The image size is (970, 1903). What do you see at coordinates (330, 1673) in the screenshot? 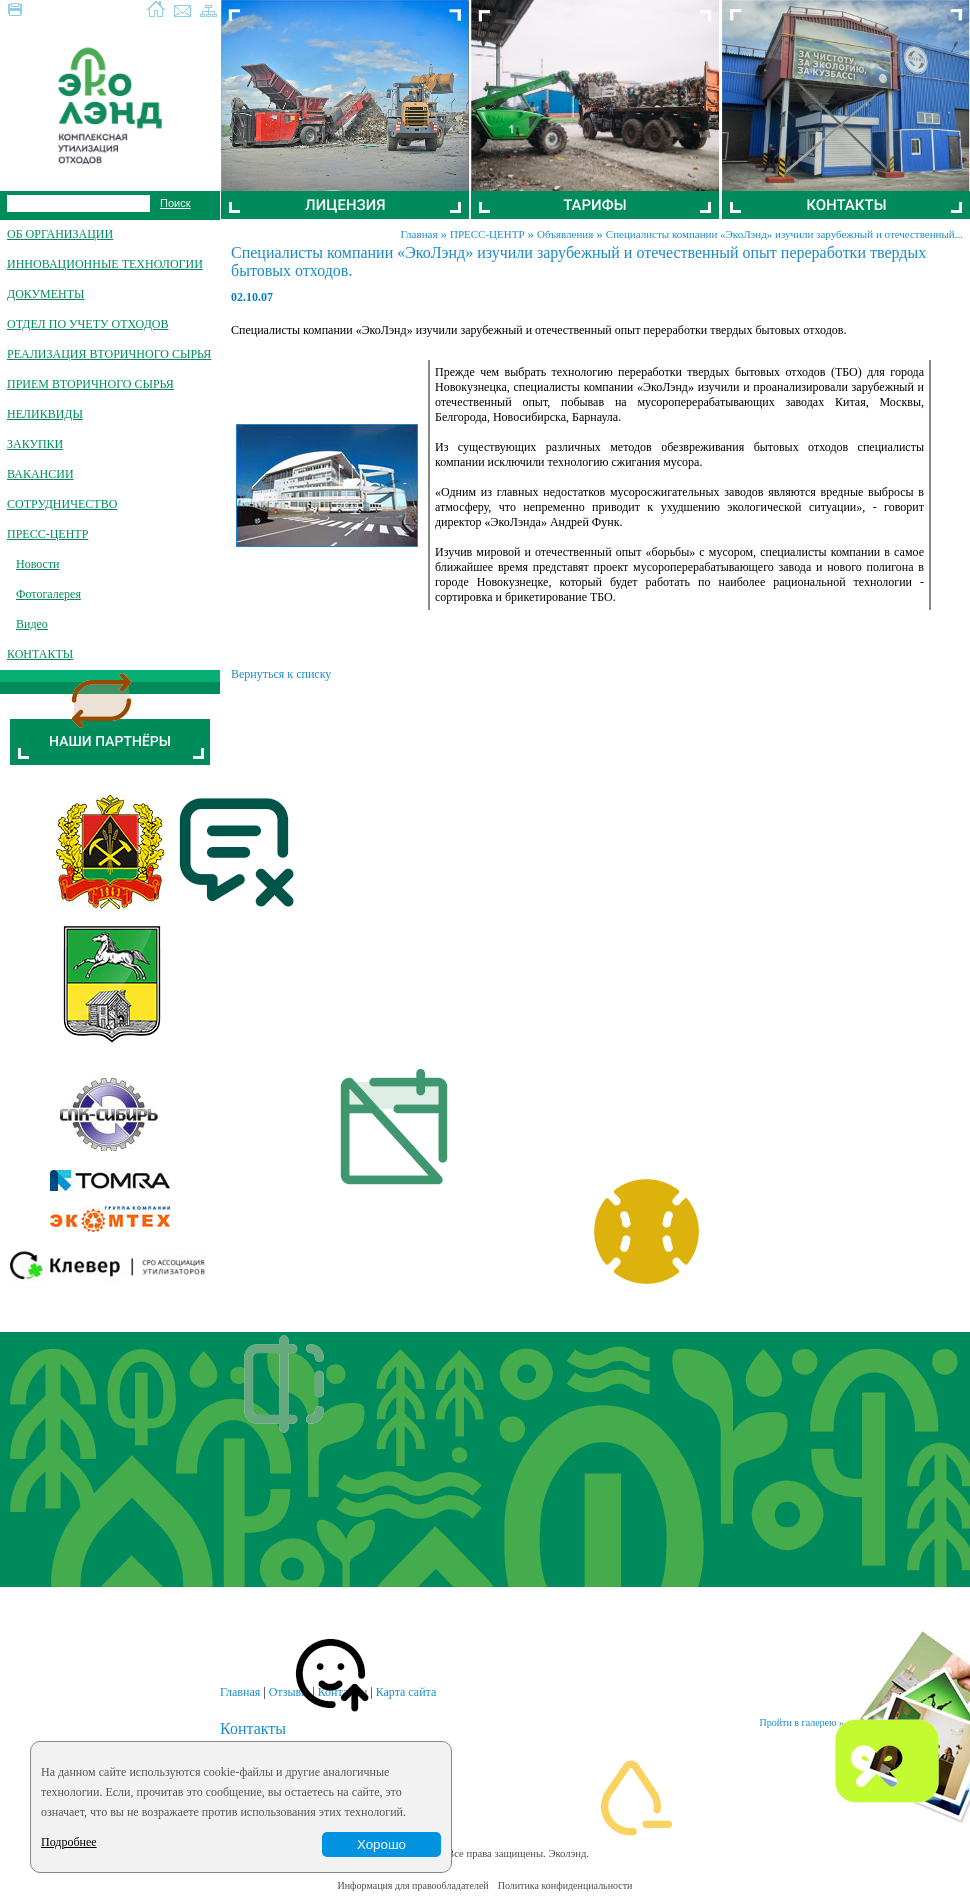
I see `improve mood or increase happiness level` at bounding box center [330, 1673].